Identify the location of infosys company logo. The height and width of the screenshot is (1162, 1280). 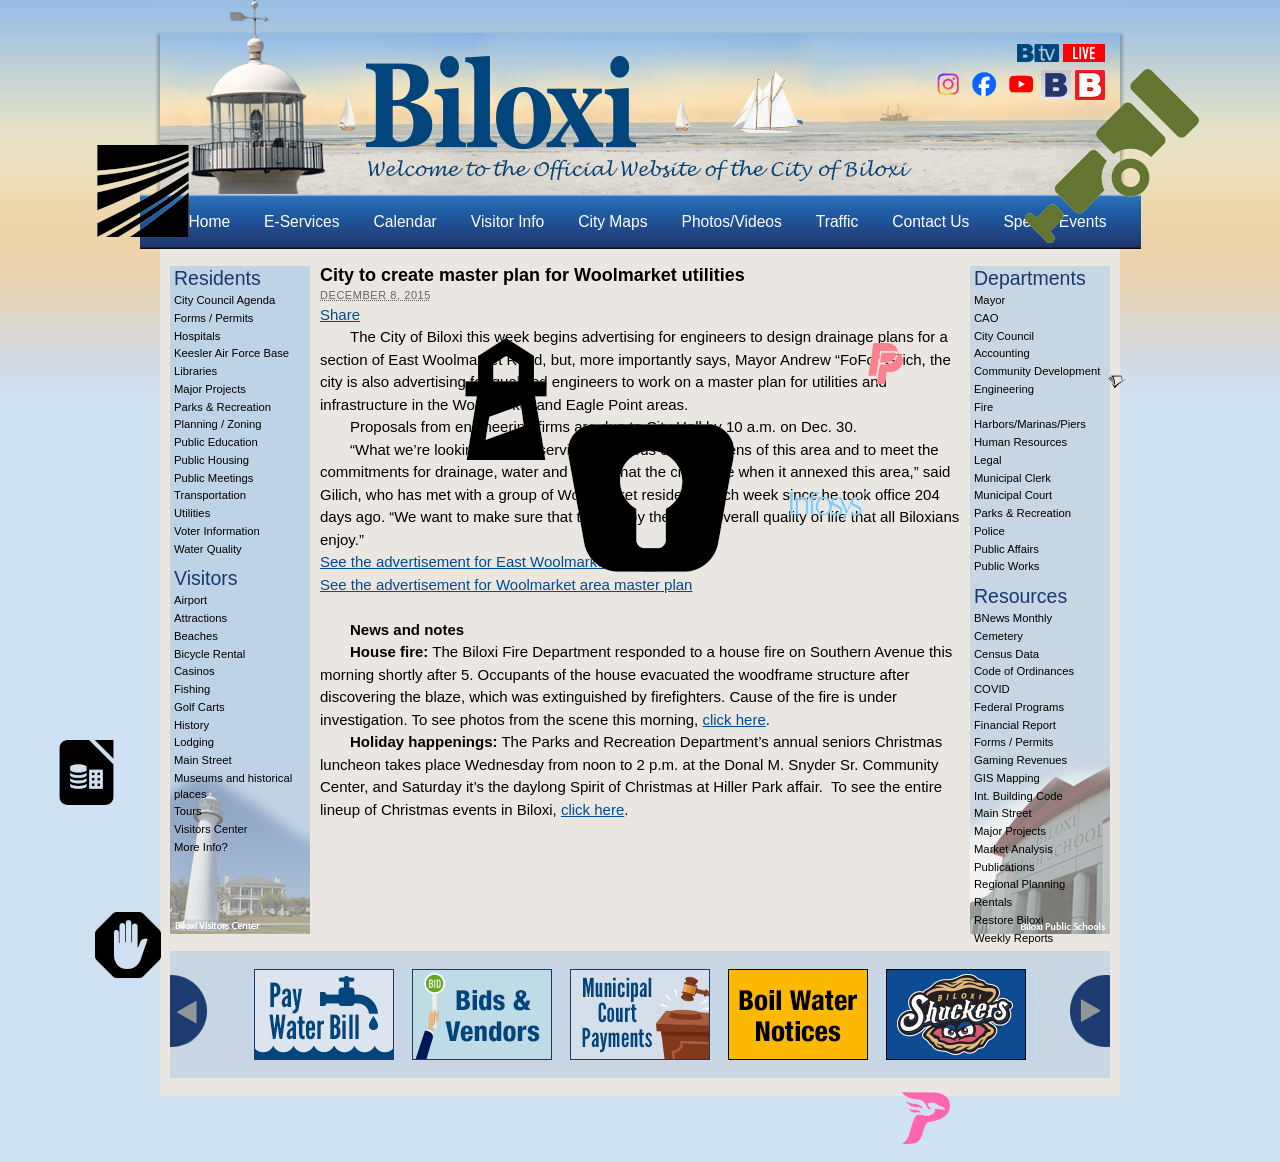
(828, 505).